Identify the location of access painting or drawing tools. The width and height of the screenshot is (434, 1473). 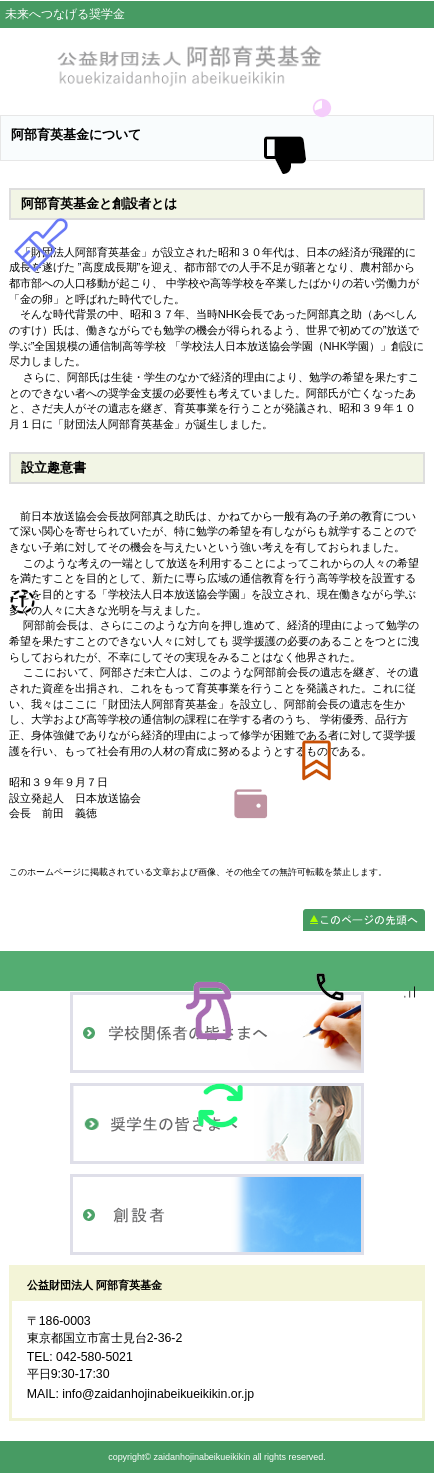
(42, 244).